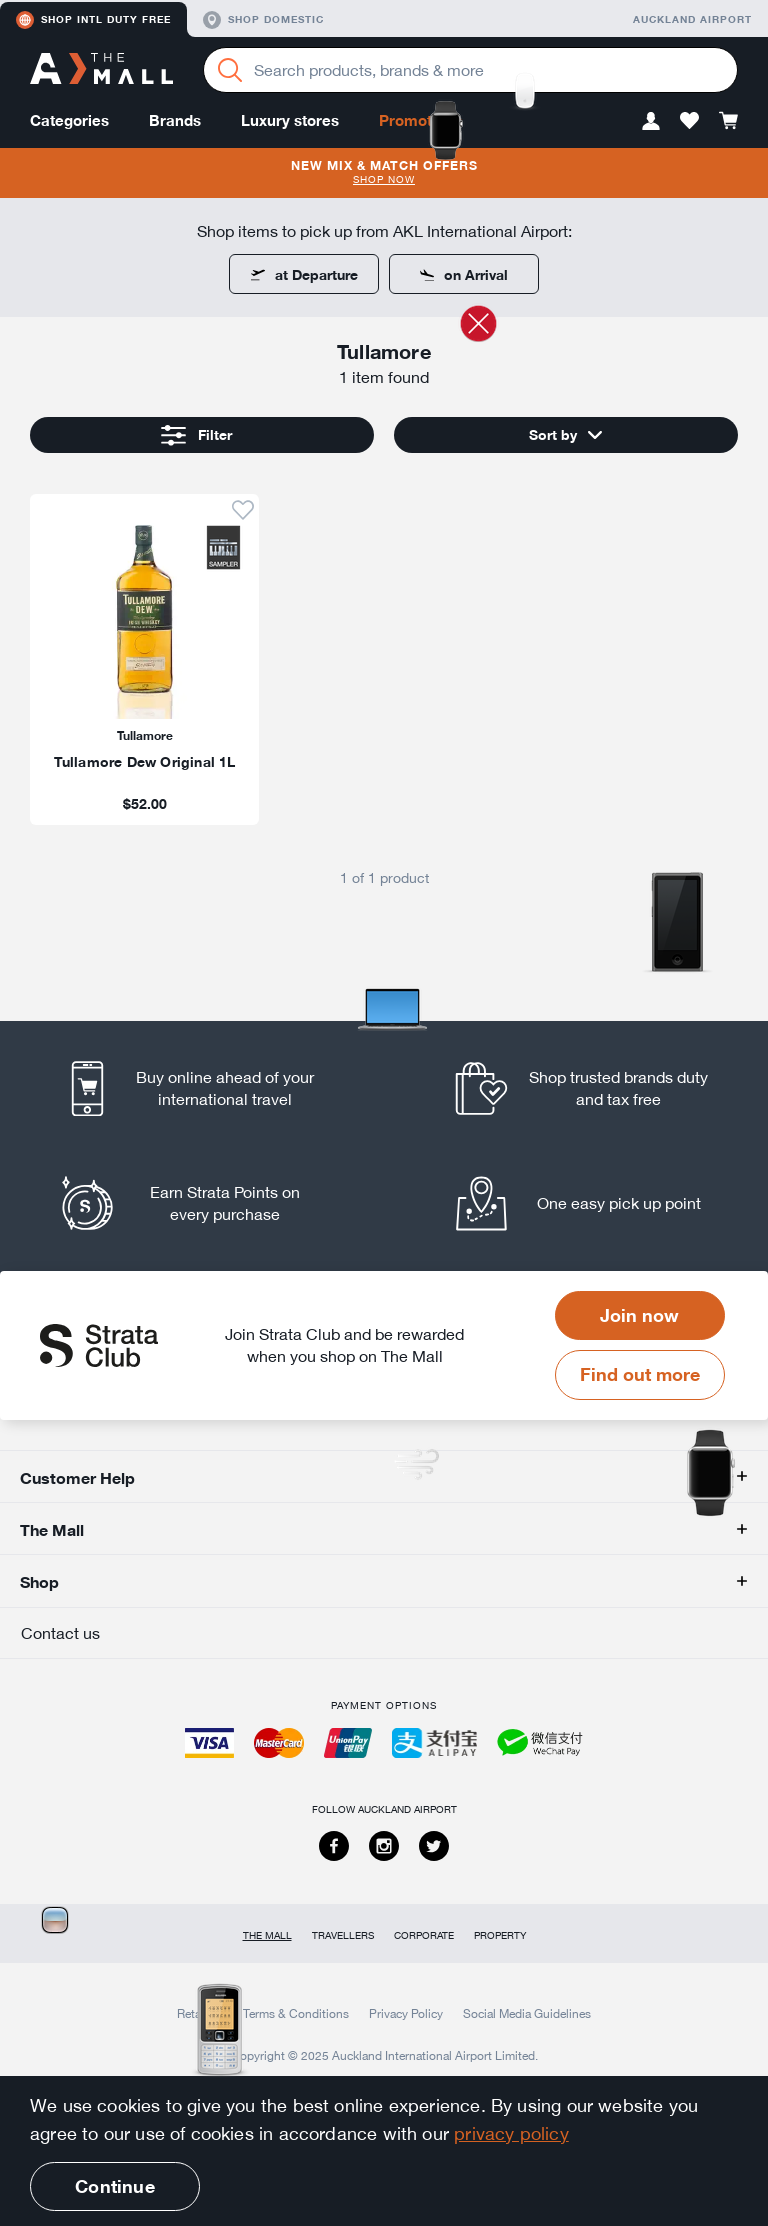 This screenshot has width=768, height=2226. What do you see at coordinates (416, 1464) in the screenshot?
I see `indicates windy weather conditions` at bounding box center [416, 1464].